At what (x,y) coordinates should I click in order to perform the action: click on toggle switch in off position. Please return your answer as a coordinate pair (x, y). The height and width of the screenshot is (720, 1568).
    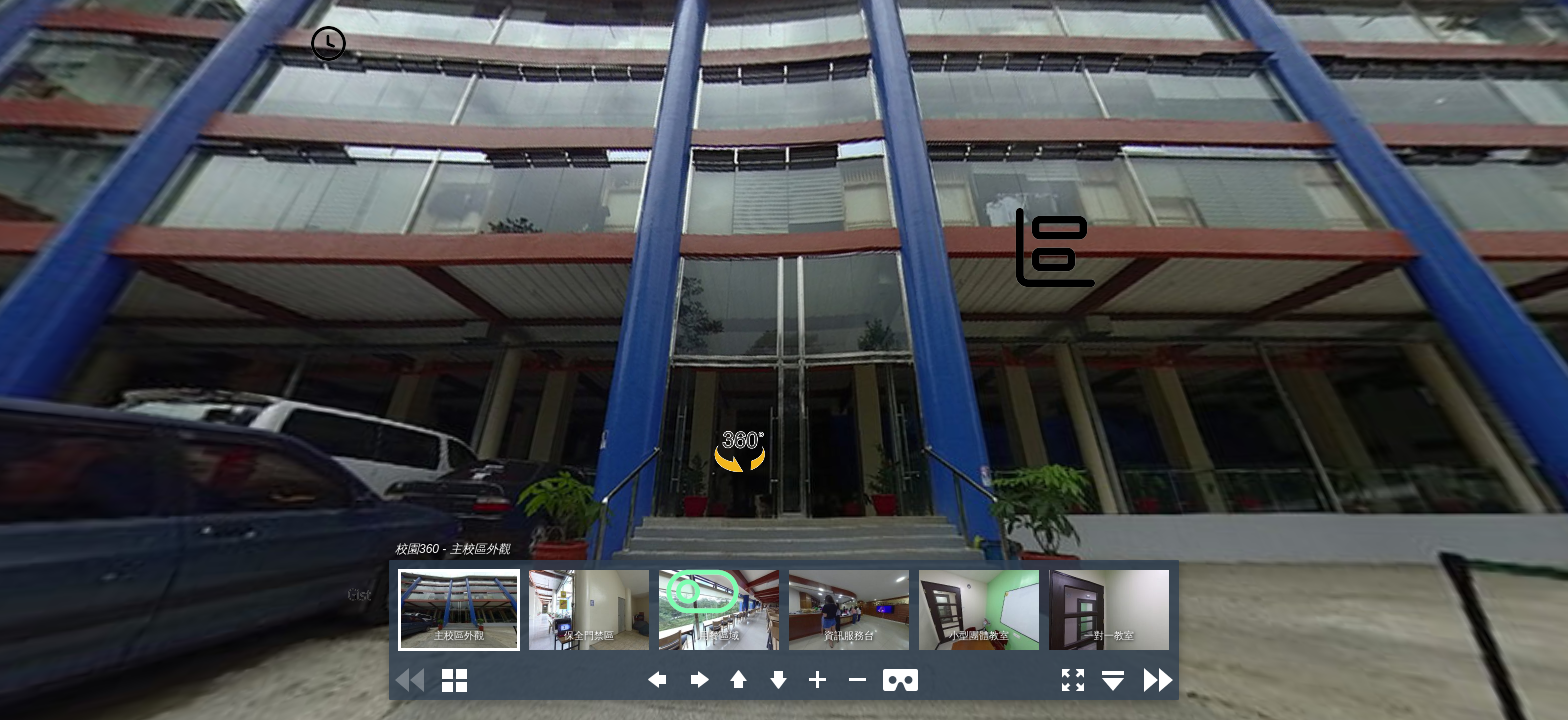
    Looking at the image, I should click on (702, 591).